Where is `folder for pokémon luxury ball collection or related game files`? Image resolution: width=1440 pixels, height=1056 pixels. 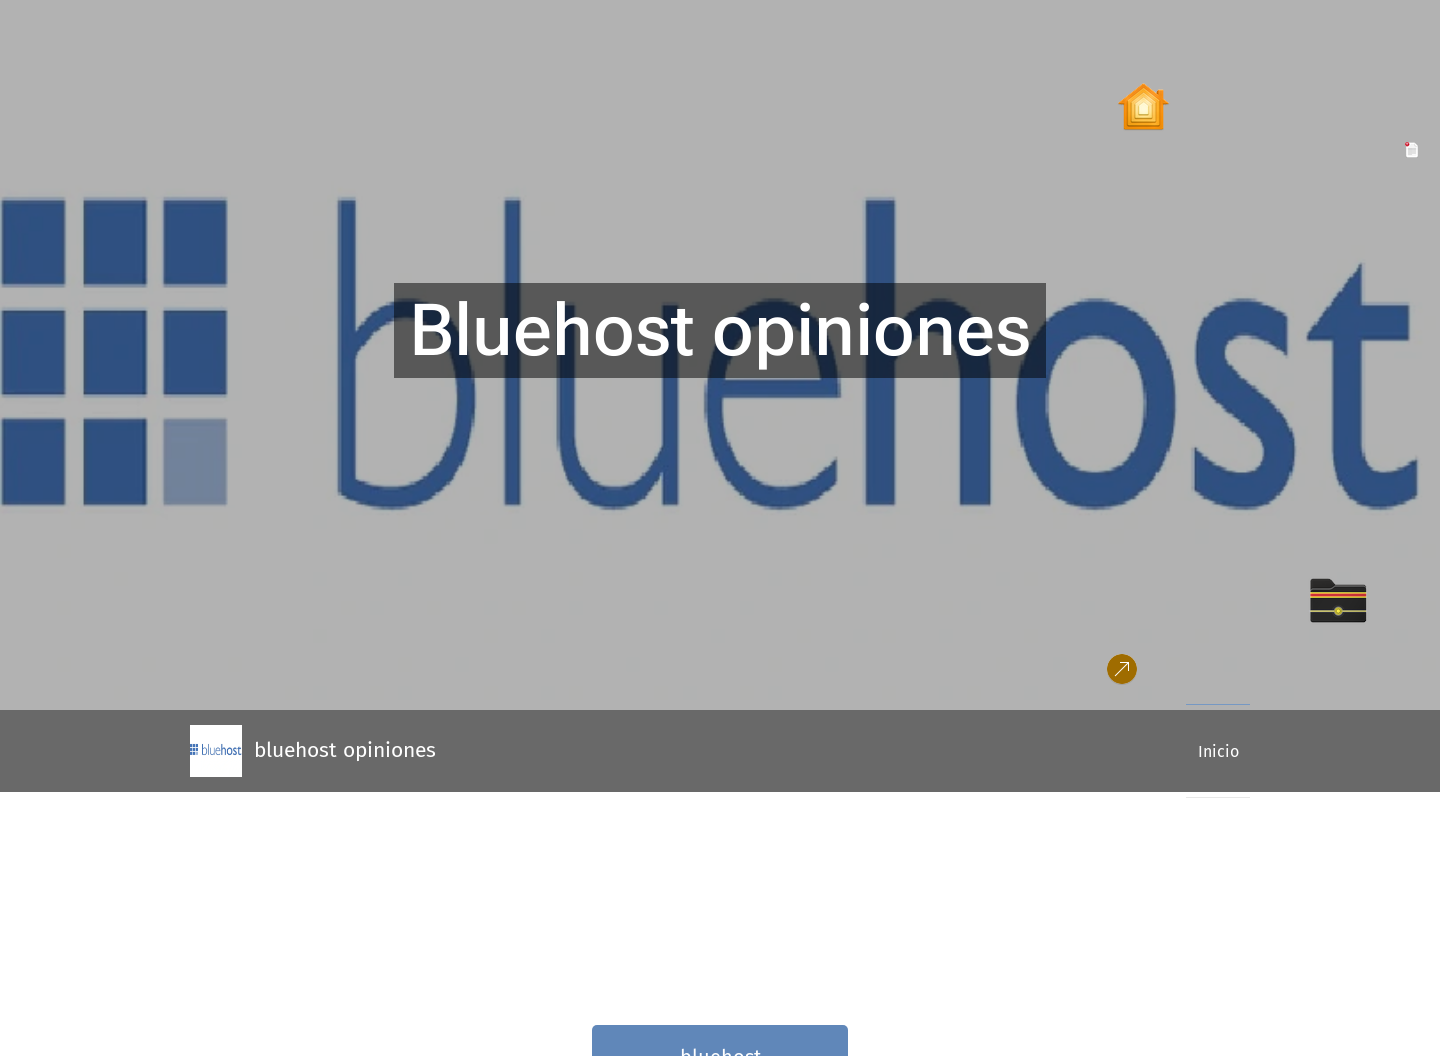
folder for pokémon luxury ball collection or related game files is located at coordinates (1338, 602).